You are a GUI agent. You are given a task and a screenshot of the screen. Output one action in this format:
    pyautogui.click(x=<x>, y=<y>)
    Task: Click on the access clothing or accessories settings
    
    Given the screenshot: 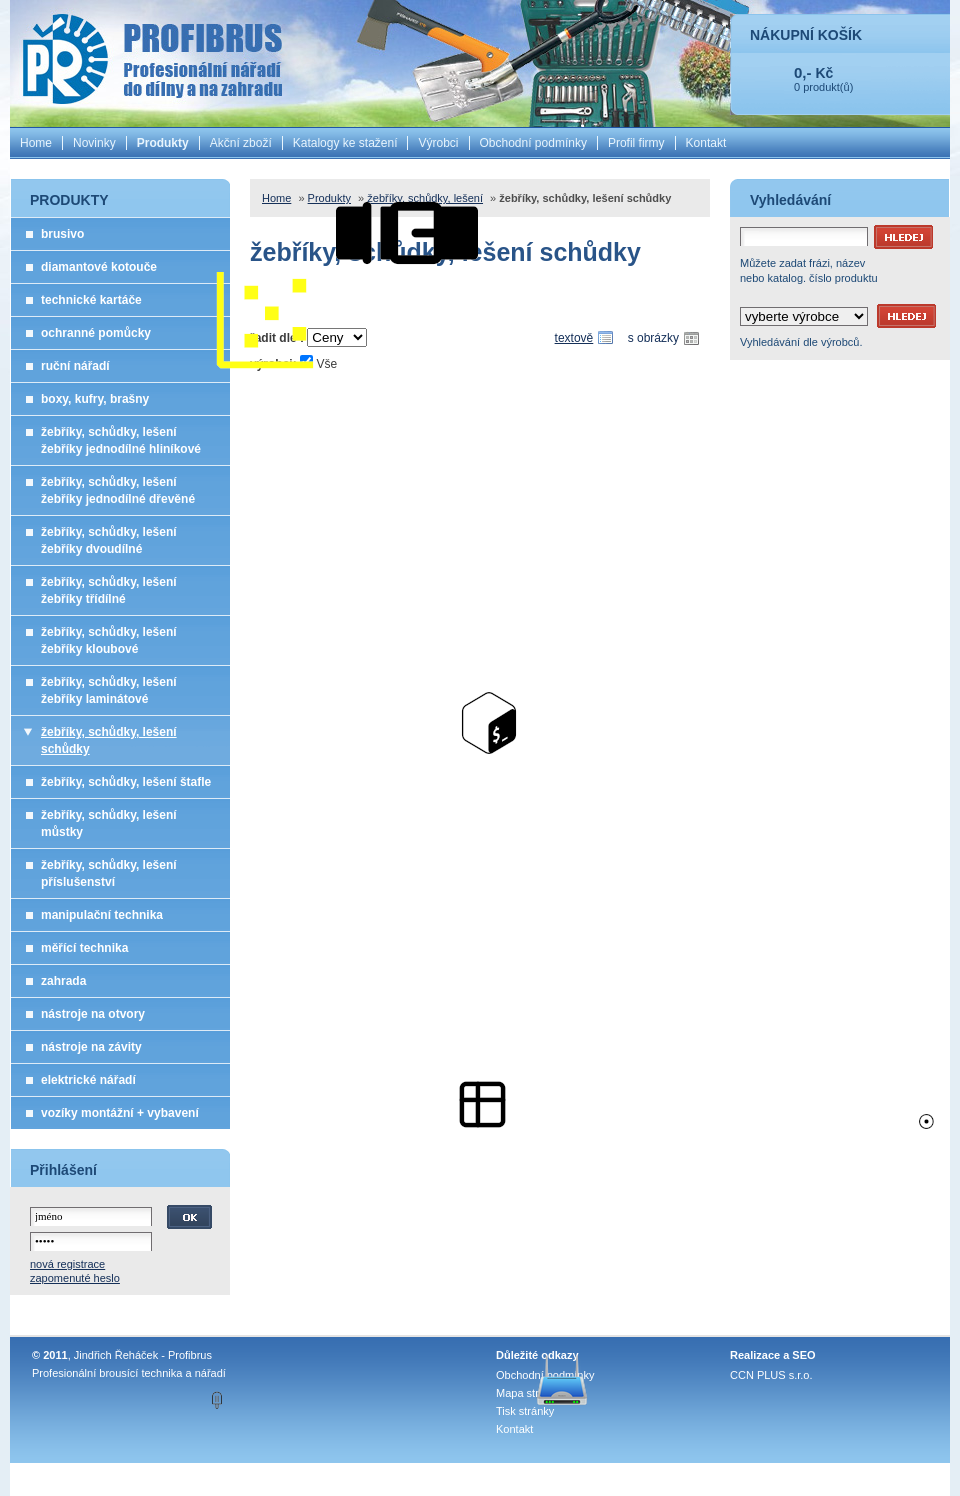 What is the action you would take?
    pyautogui.click(x=407, y=233)
    